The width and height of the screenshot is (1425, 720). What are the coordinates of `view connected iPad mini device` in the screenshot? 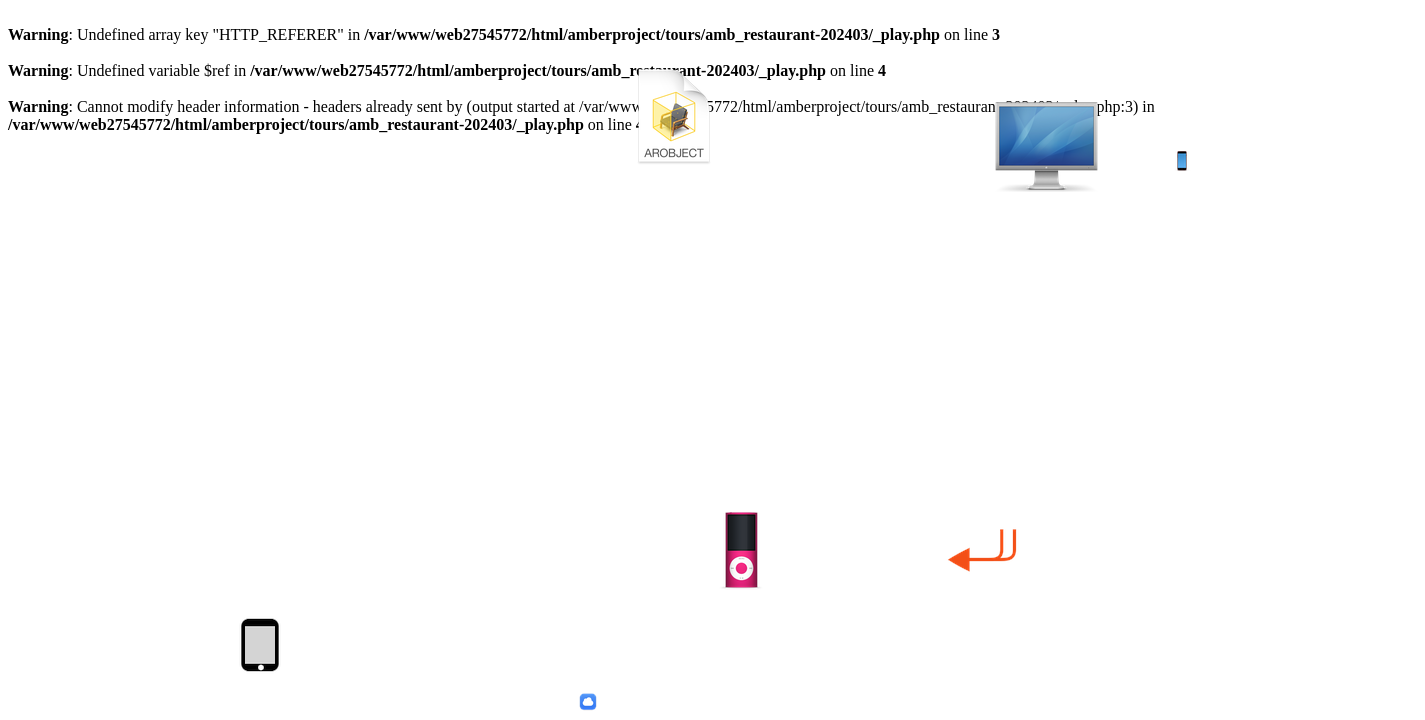 It's located at (260, 645).